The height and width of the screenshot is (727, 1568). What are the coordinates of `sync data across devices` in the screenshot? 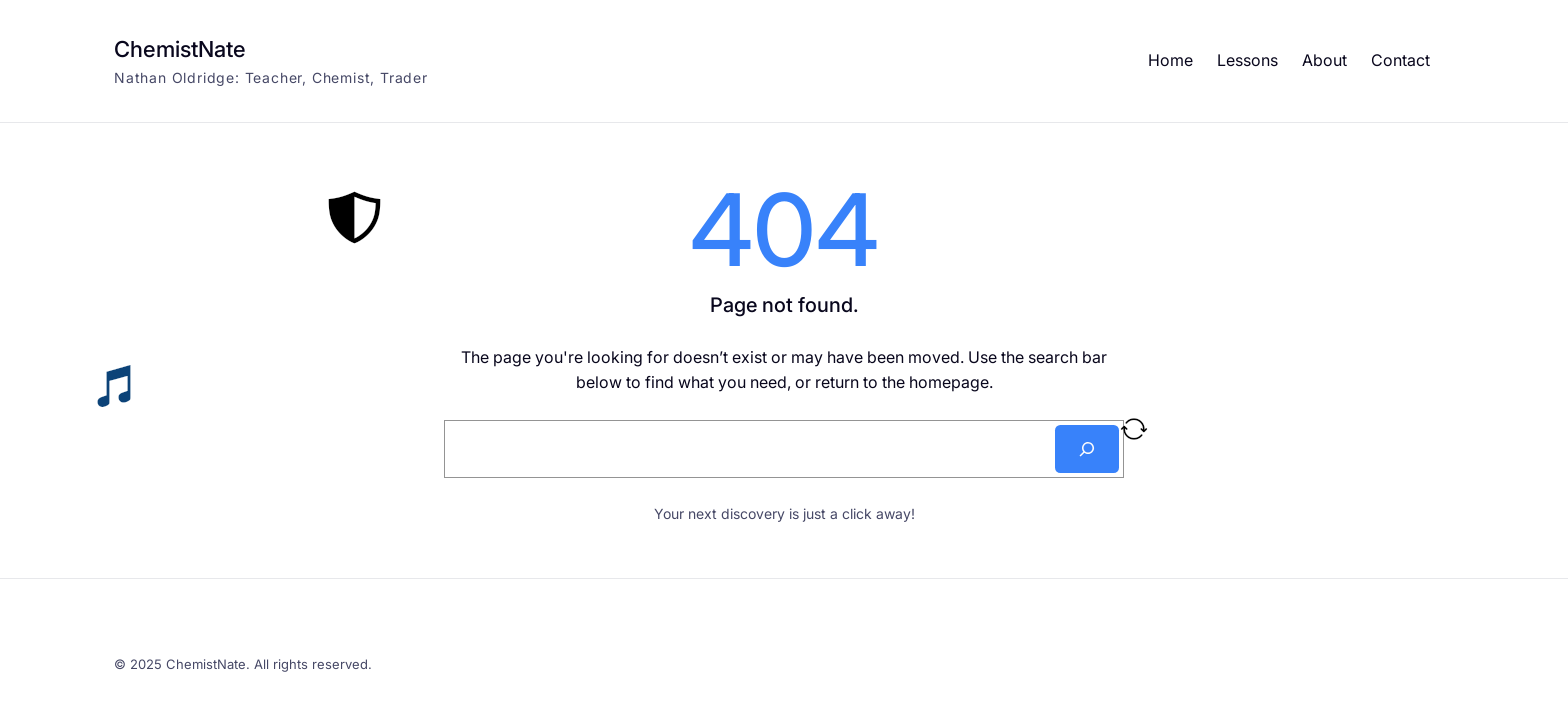 It's located at (1134, 429).